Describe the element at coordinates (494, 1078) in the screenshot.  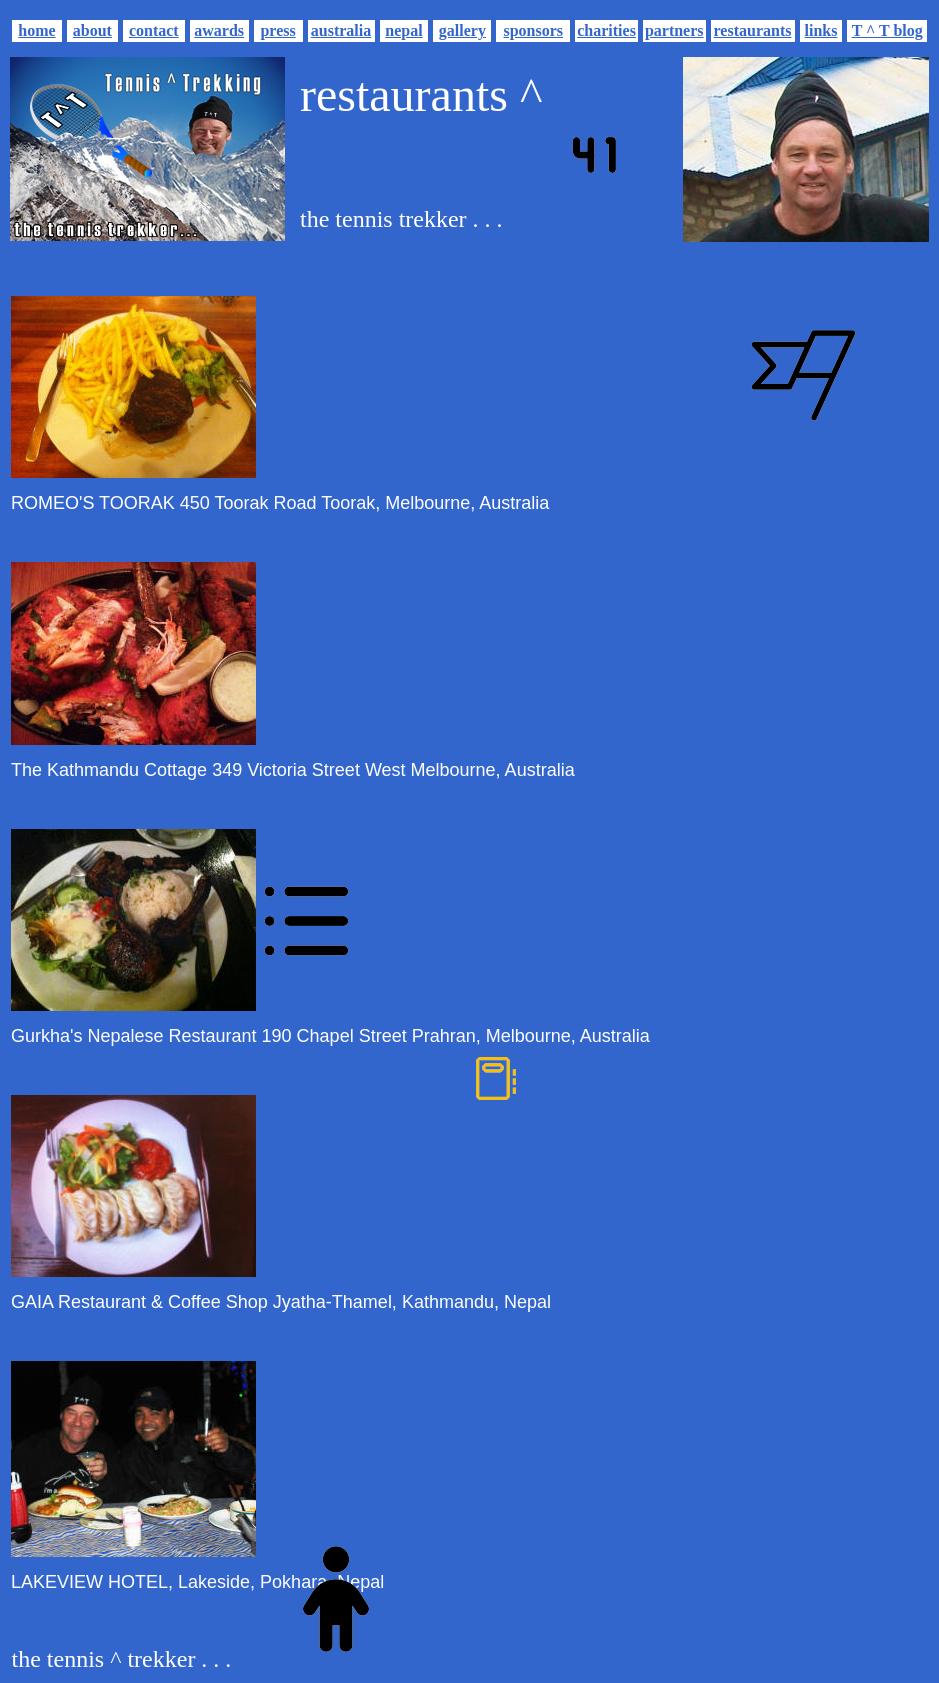
I see `open notebook or journal view` at that location.